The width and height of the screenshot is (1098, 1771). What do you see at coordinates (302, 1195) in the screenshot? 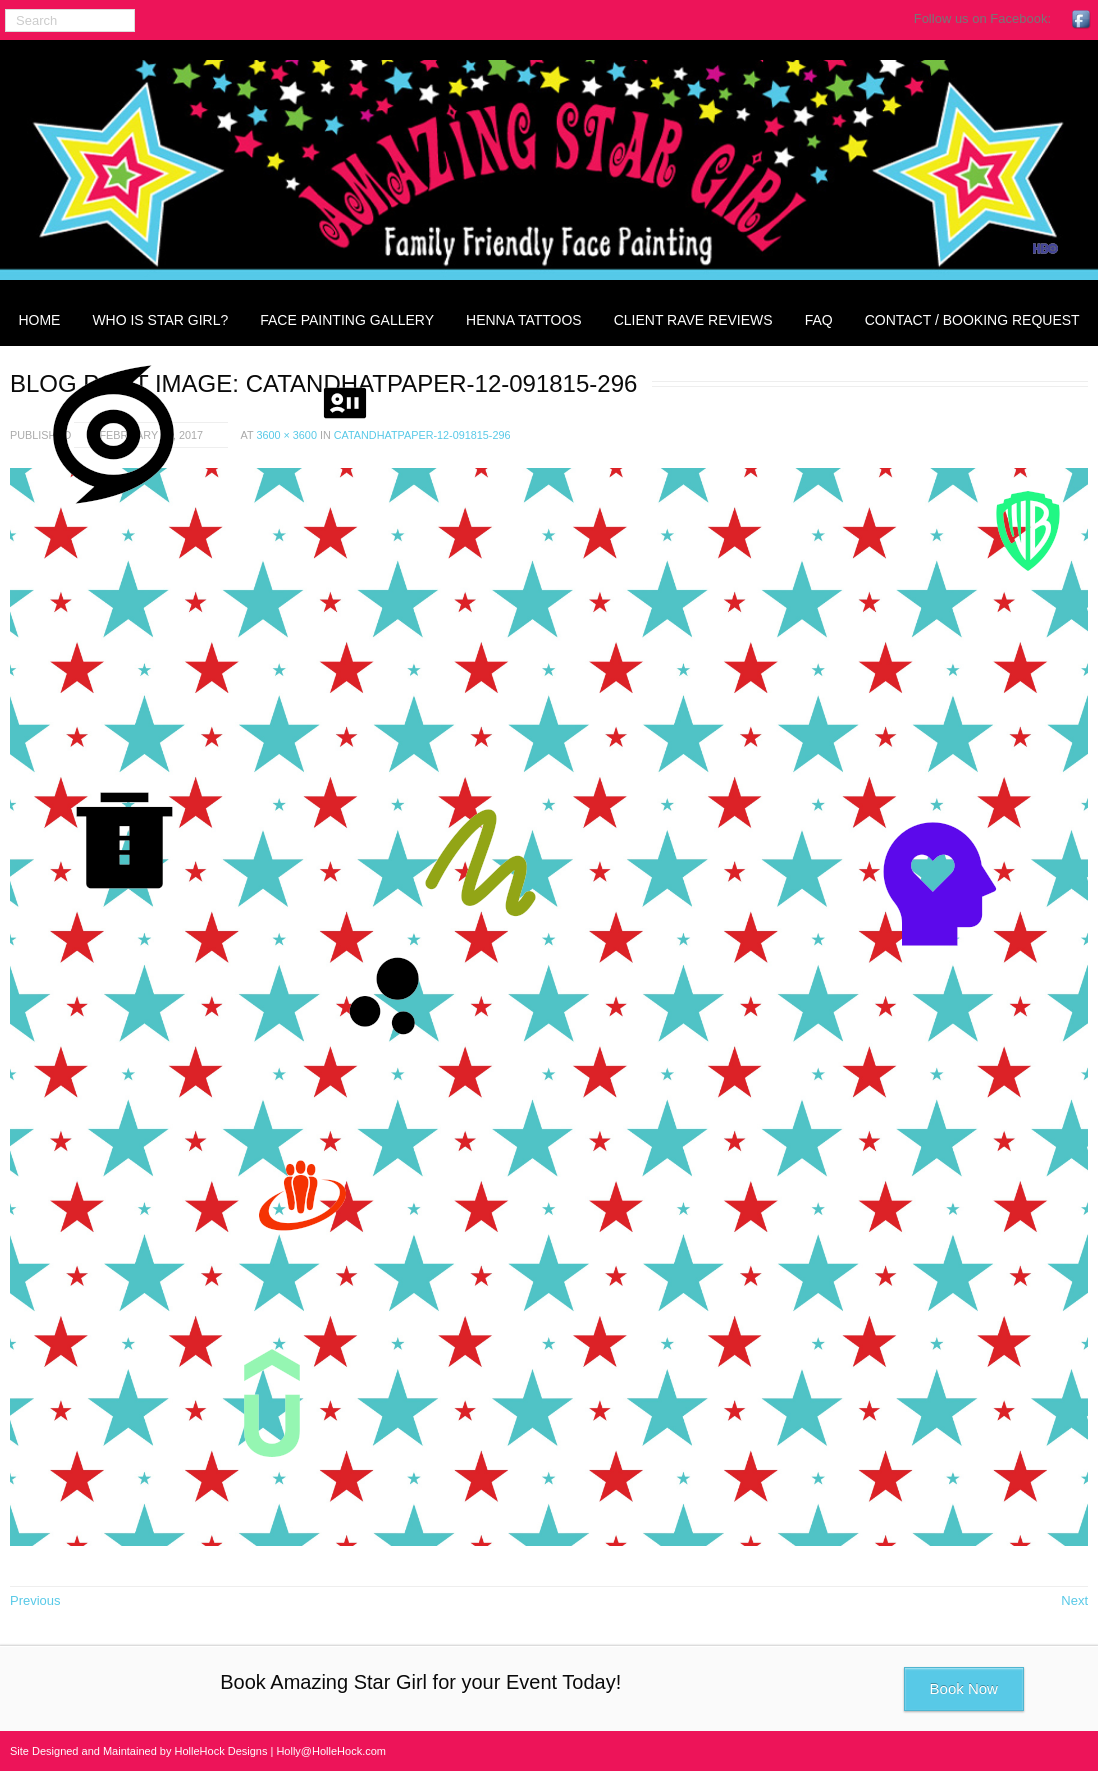
I see `draugiem.lv social network logo` at bounding box center [302, 1195].